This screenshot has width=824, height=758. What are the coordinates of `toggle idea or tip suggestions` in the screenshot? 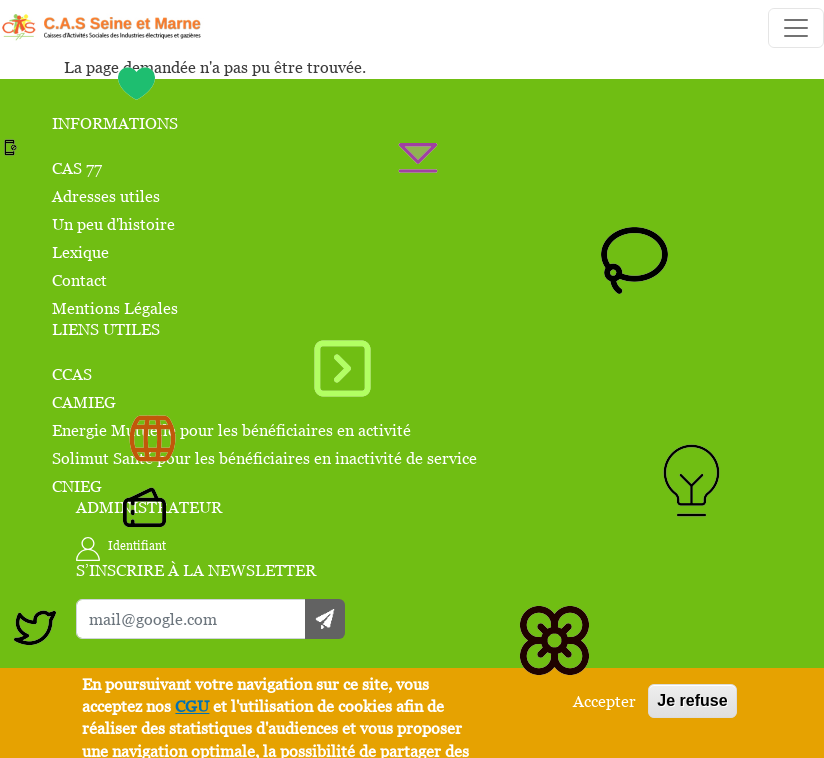 It's located at (691, 480).